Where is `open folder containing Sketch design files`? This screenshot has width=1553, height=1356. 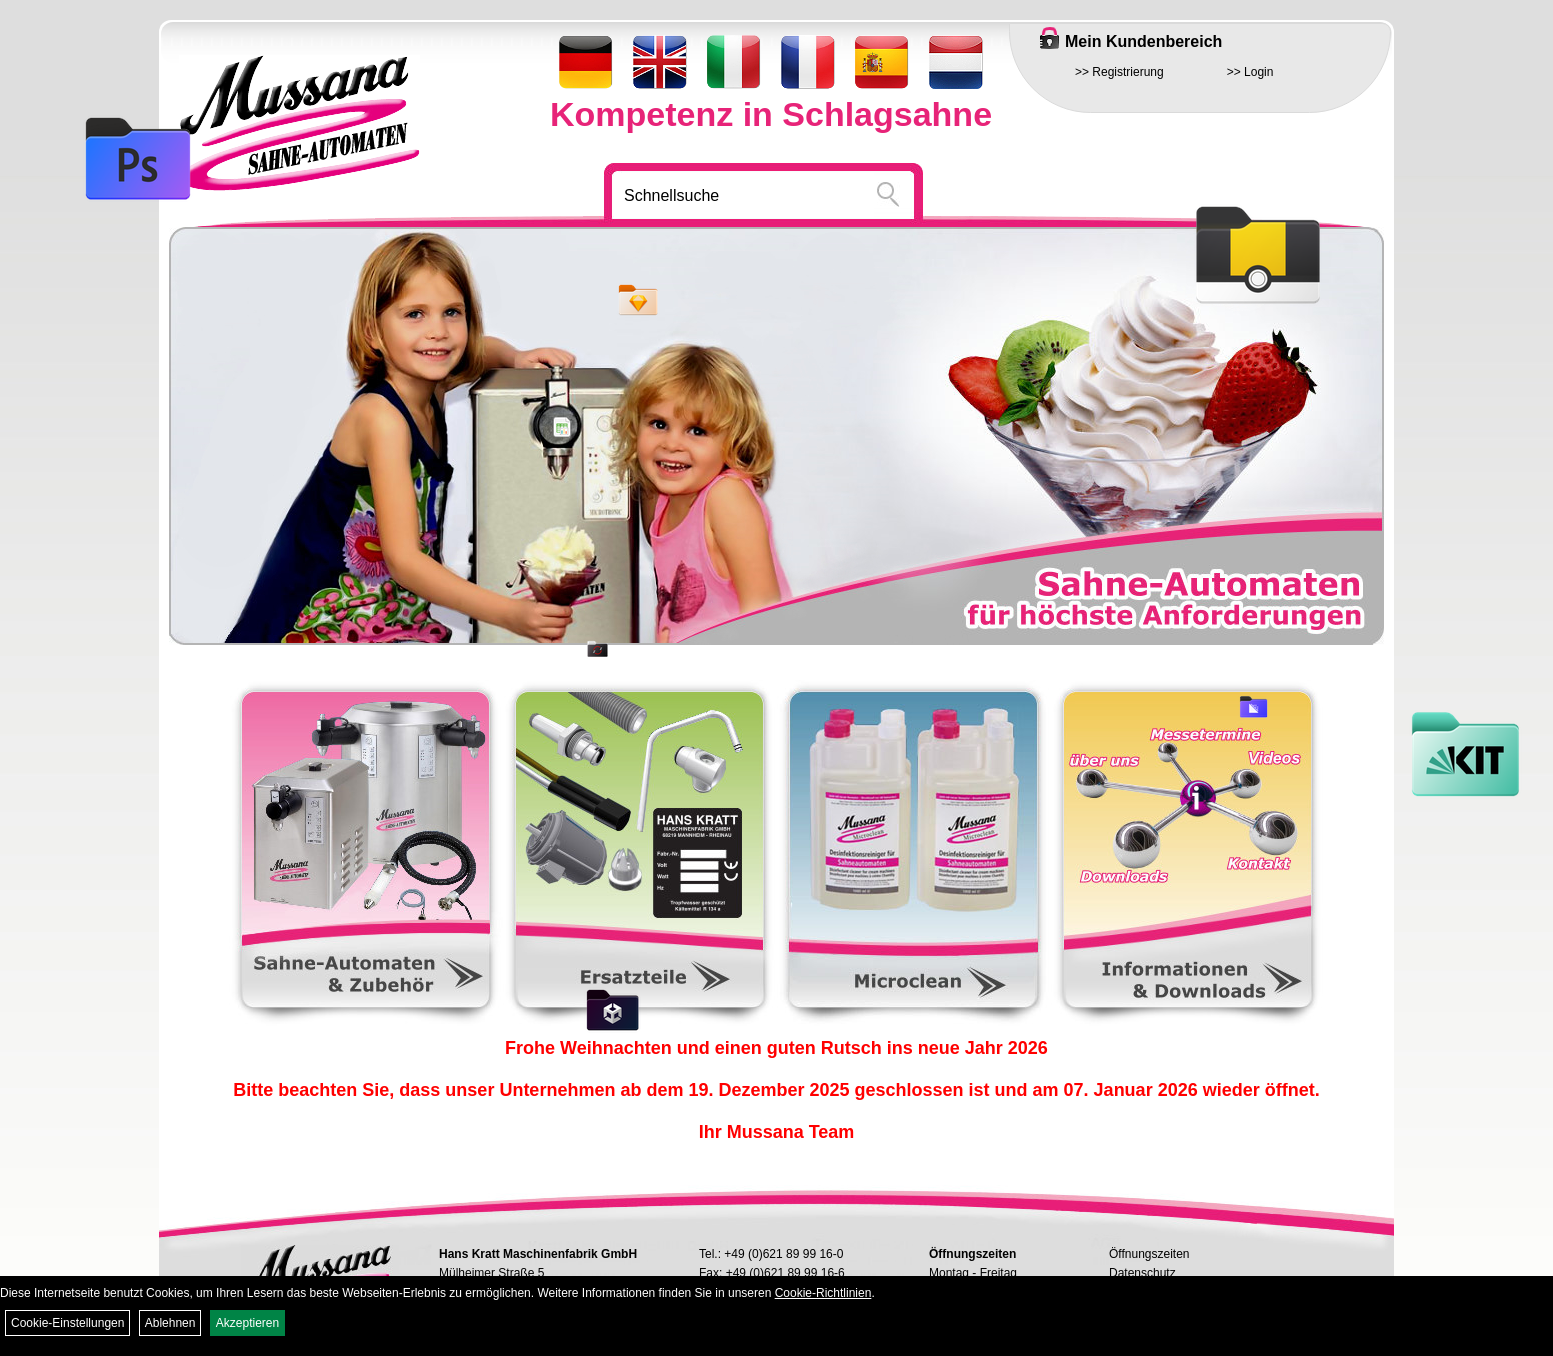 open folder containing Sketch design files is located at coordinates (638, 301).